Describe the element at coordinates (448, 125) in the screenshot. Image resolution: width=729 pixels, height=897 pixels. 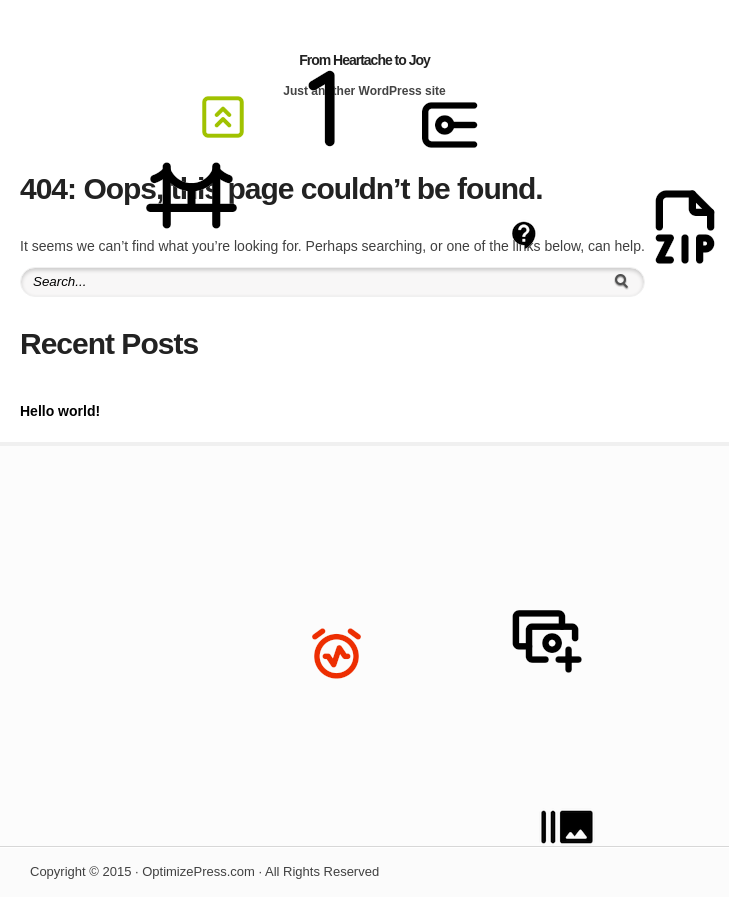
I see `access your wallet or payment methods` at that location.